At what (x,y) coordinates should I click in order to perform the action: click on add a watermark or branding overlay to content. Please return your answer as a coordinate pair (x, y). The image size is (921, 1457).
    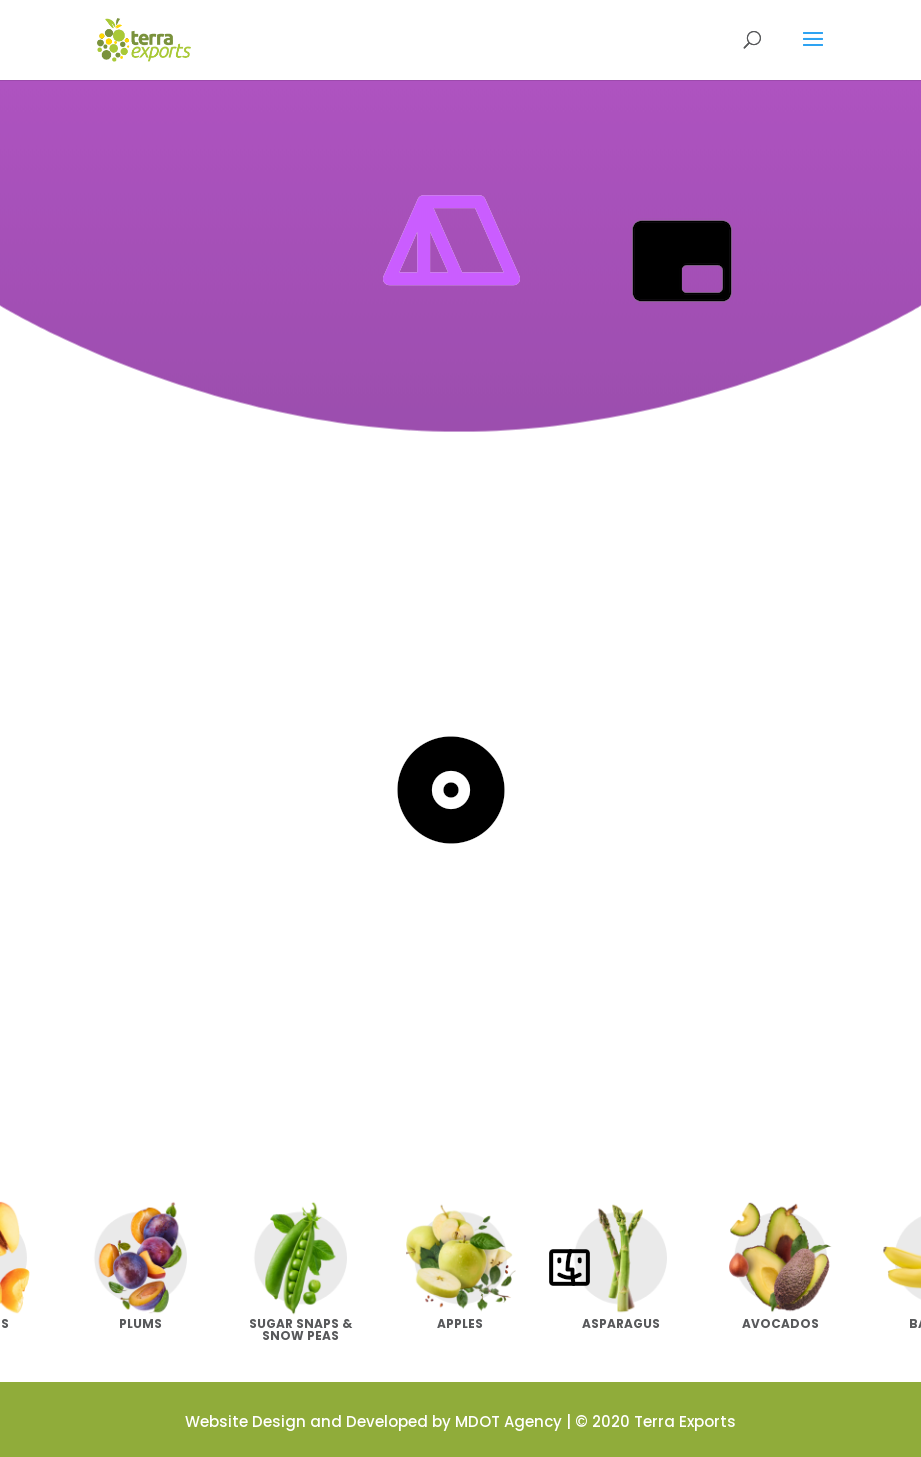
    Looking at the image, I should click on (682, 261).